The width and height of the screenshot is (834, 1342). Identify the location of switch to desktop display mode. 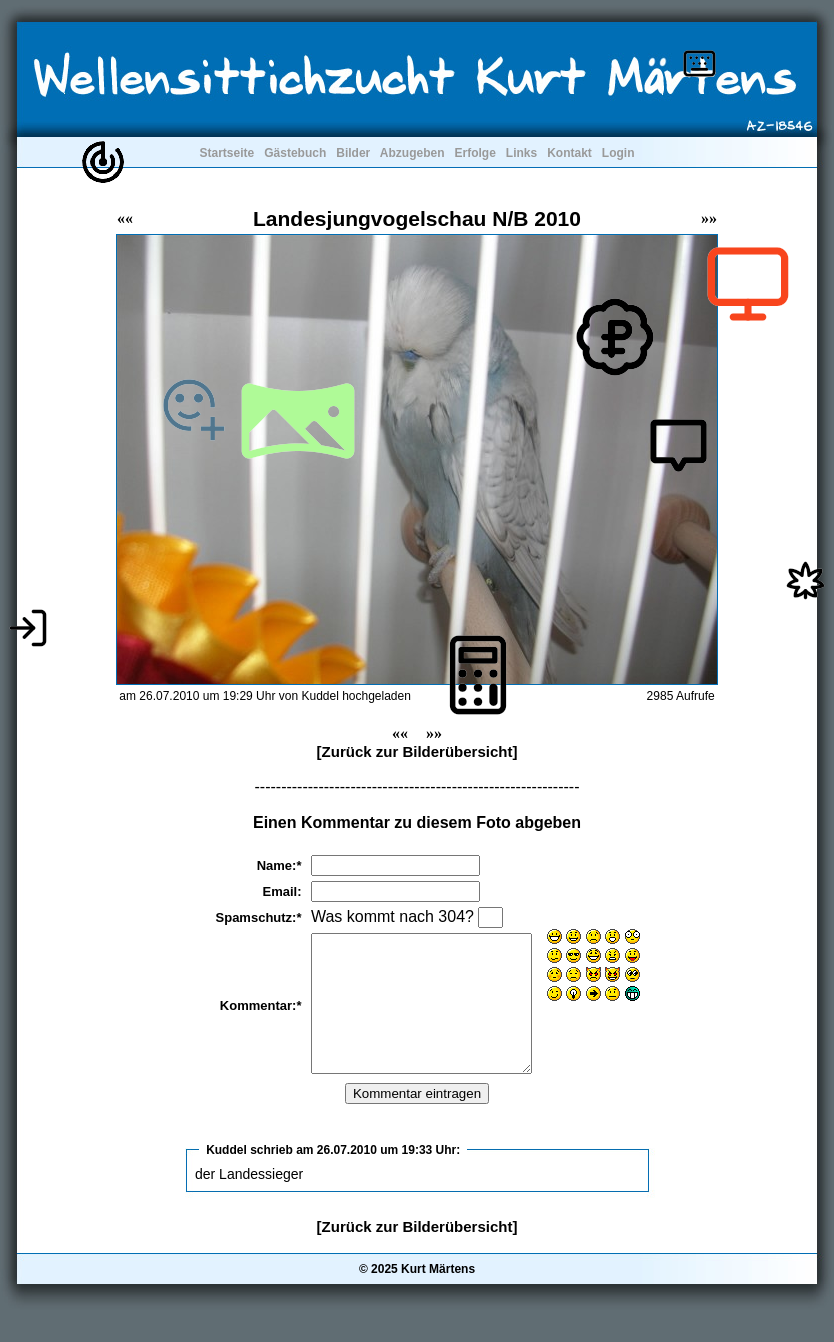
(748, 284).